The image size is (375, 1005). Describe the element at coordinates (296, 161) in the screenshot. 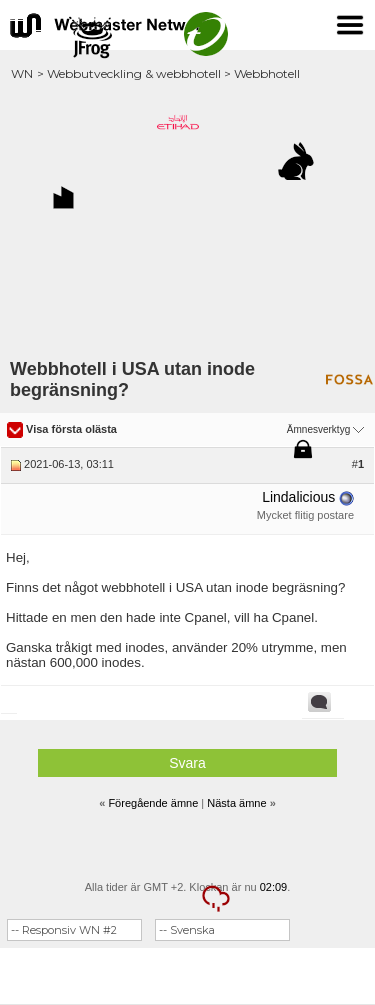

I see `vowpal wabbit machine learning library logo` at that location.